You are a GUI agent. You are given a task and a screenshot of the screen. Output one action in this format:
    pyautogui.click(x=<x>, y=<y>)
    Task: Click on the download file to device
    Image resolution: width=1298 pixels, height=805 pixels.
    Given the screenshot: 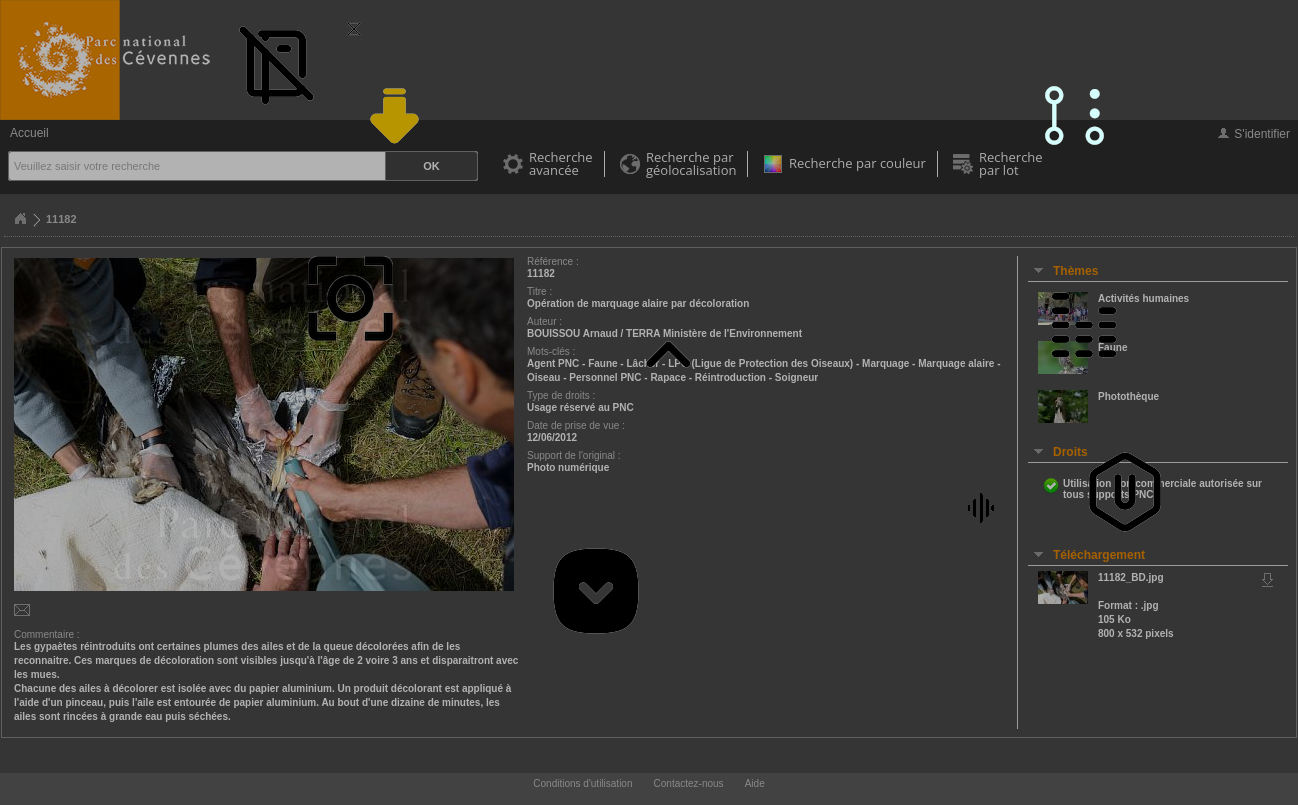 What is the action you would take?
    pyautogui.click(x=394, y=116)
    